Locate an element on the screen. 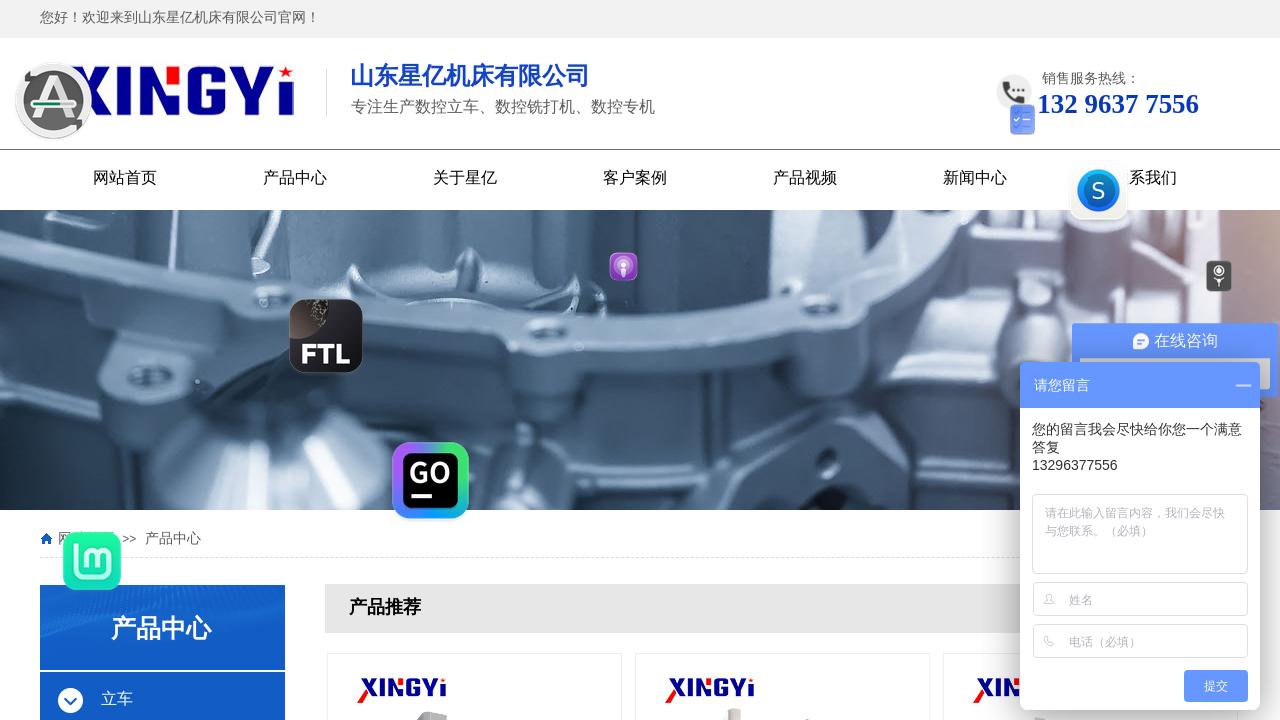  check for available software updates is located at coordinates (53, 100).